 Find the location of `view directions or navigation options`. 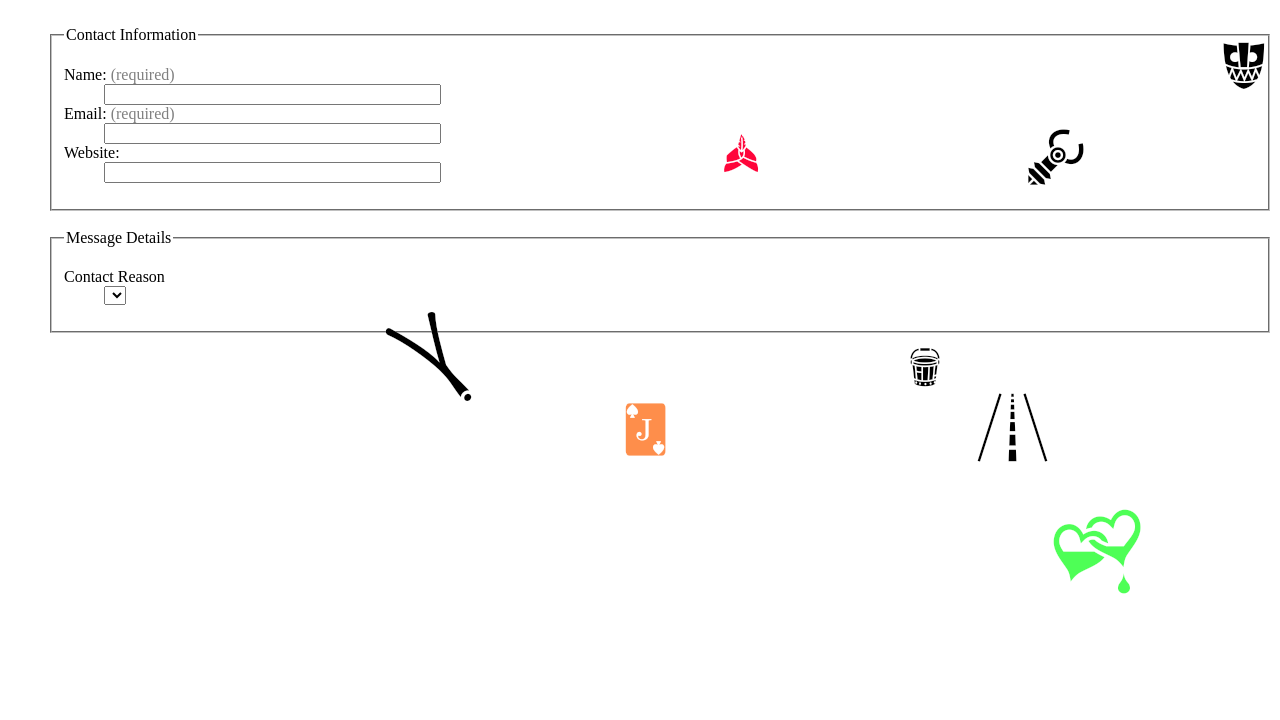

view directions or navigation options is located at coordinates (1012, 427).